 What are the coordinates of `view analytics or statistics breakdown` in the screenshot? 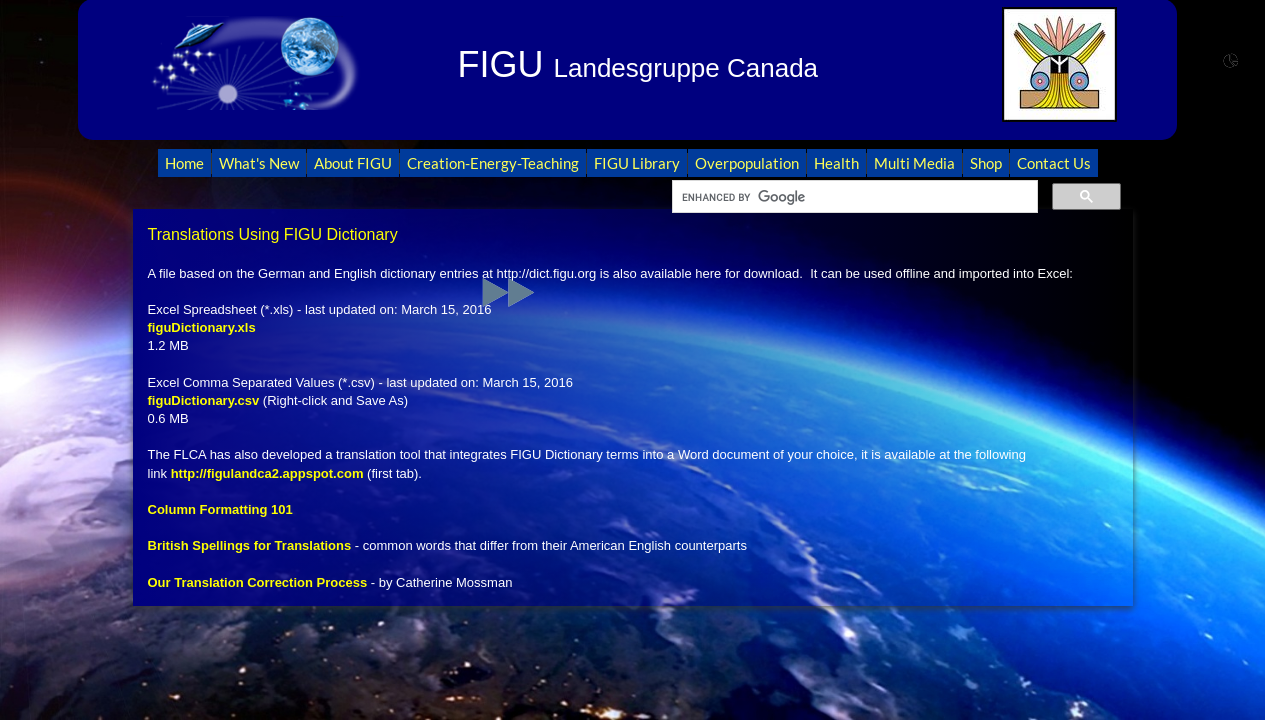 It's located at (1230, 60).